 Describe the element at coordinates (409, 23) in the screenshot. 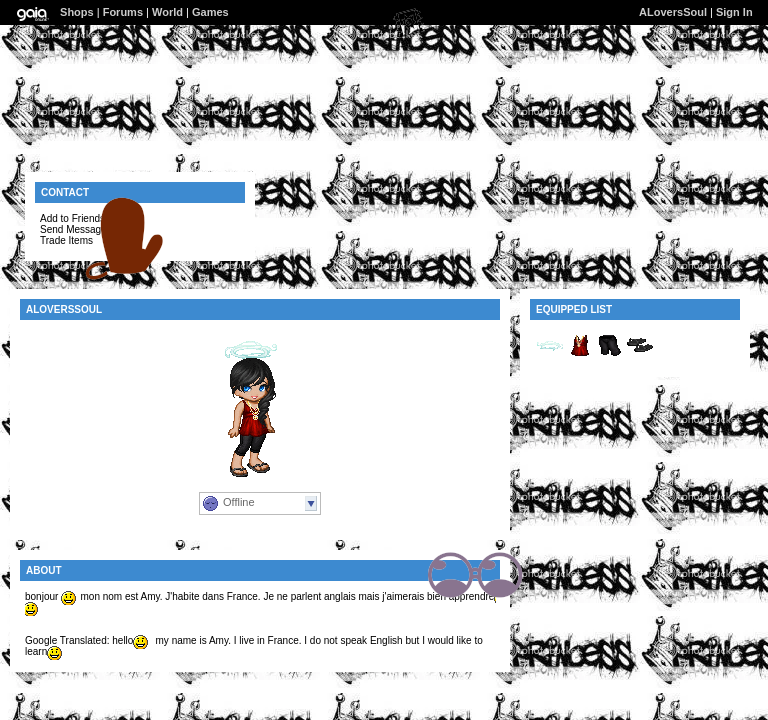

I see `indicates CPU or processor damage` at that location.